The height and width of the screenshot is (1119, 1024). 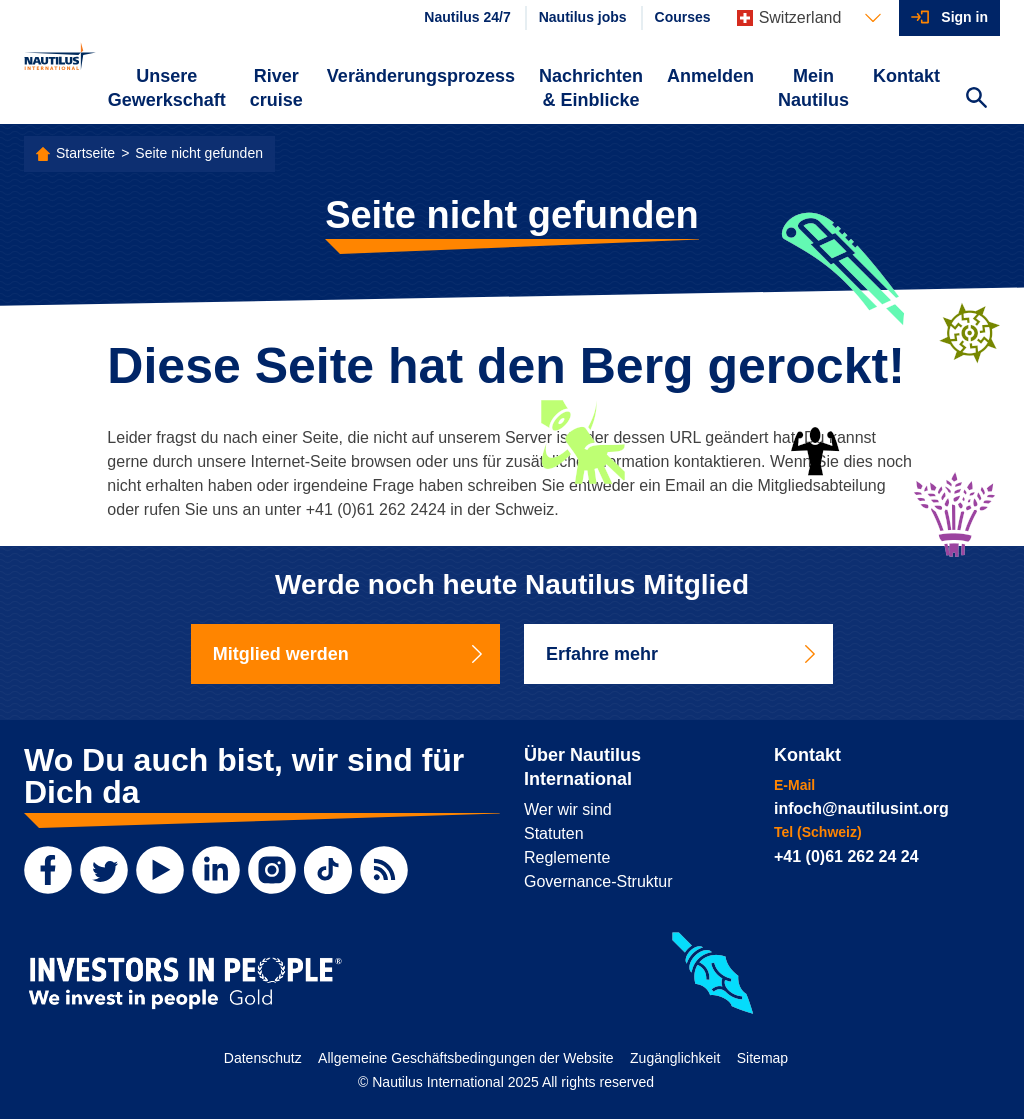 I want to click on select stone spear weapon in game inventory, so click(x=712, y=972).